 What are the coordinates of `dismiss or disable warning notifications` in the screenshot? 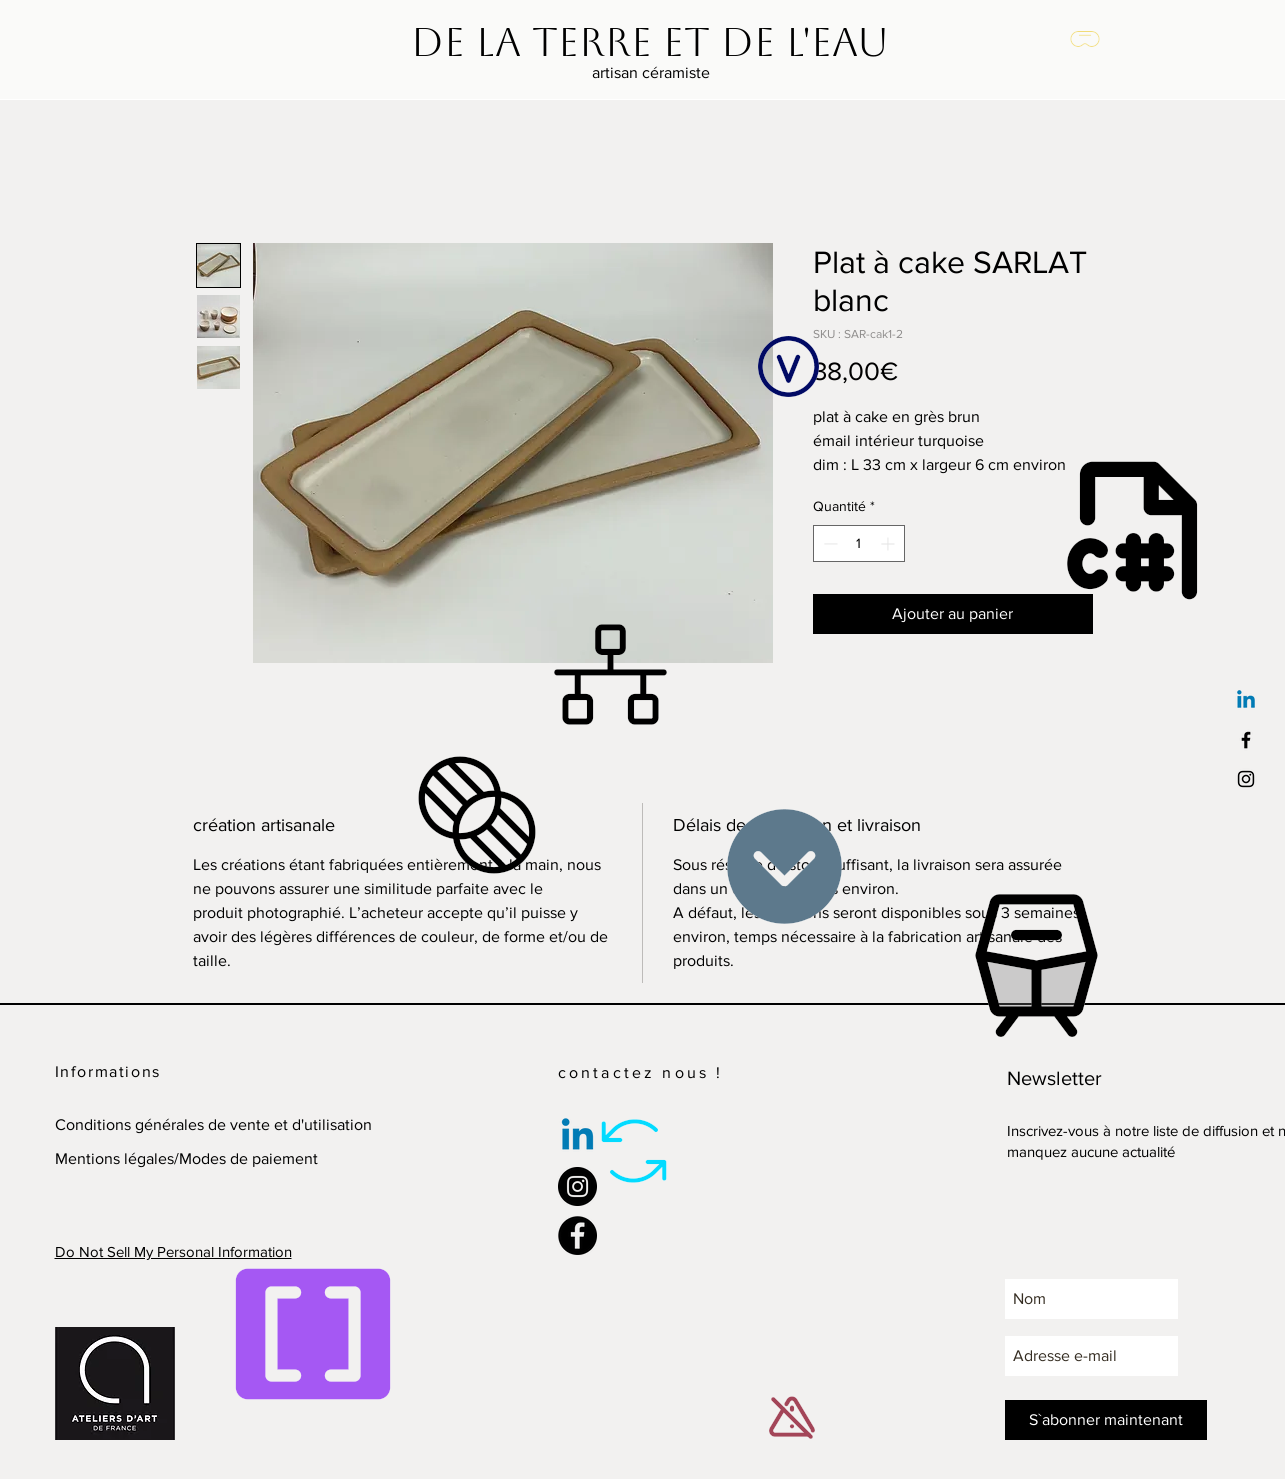 It's located at (792, 1418).